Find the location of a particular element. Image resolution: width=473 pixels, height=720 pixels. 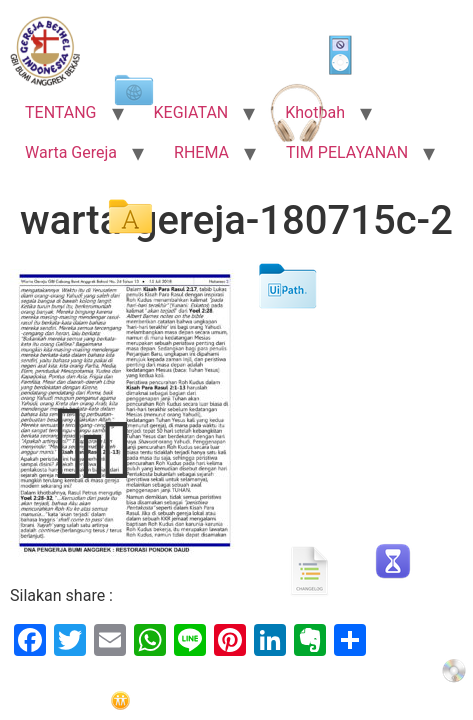

indicates iPod device is unavailable or disconnected is located at coordinates (340, 55).